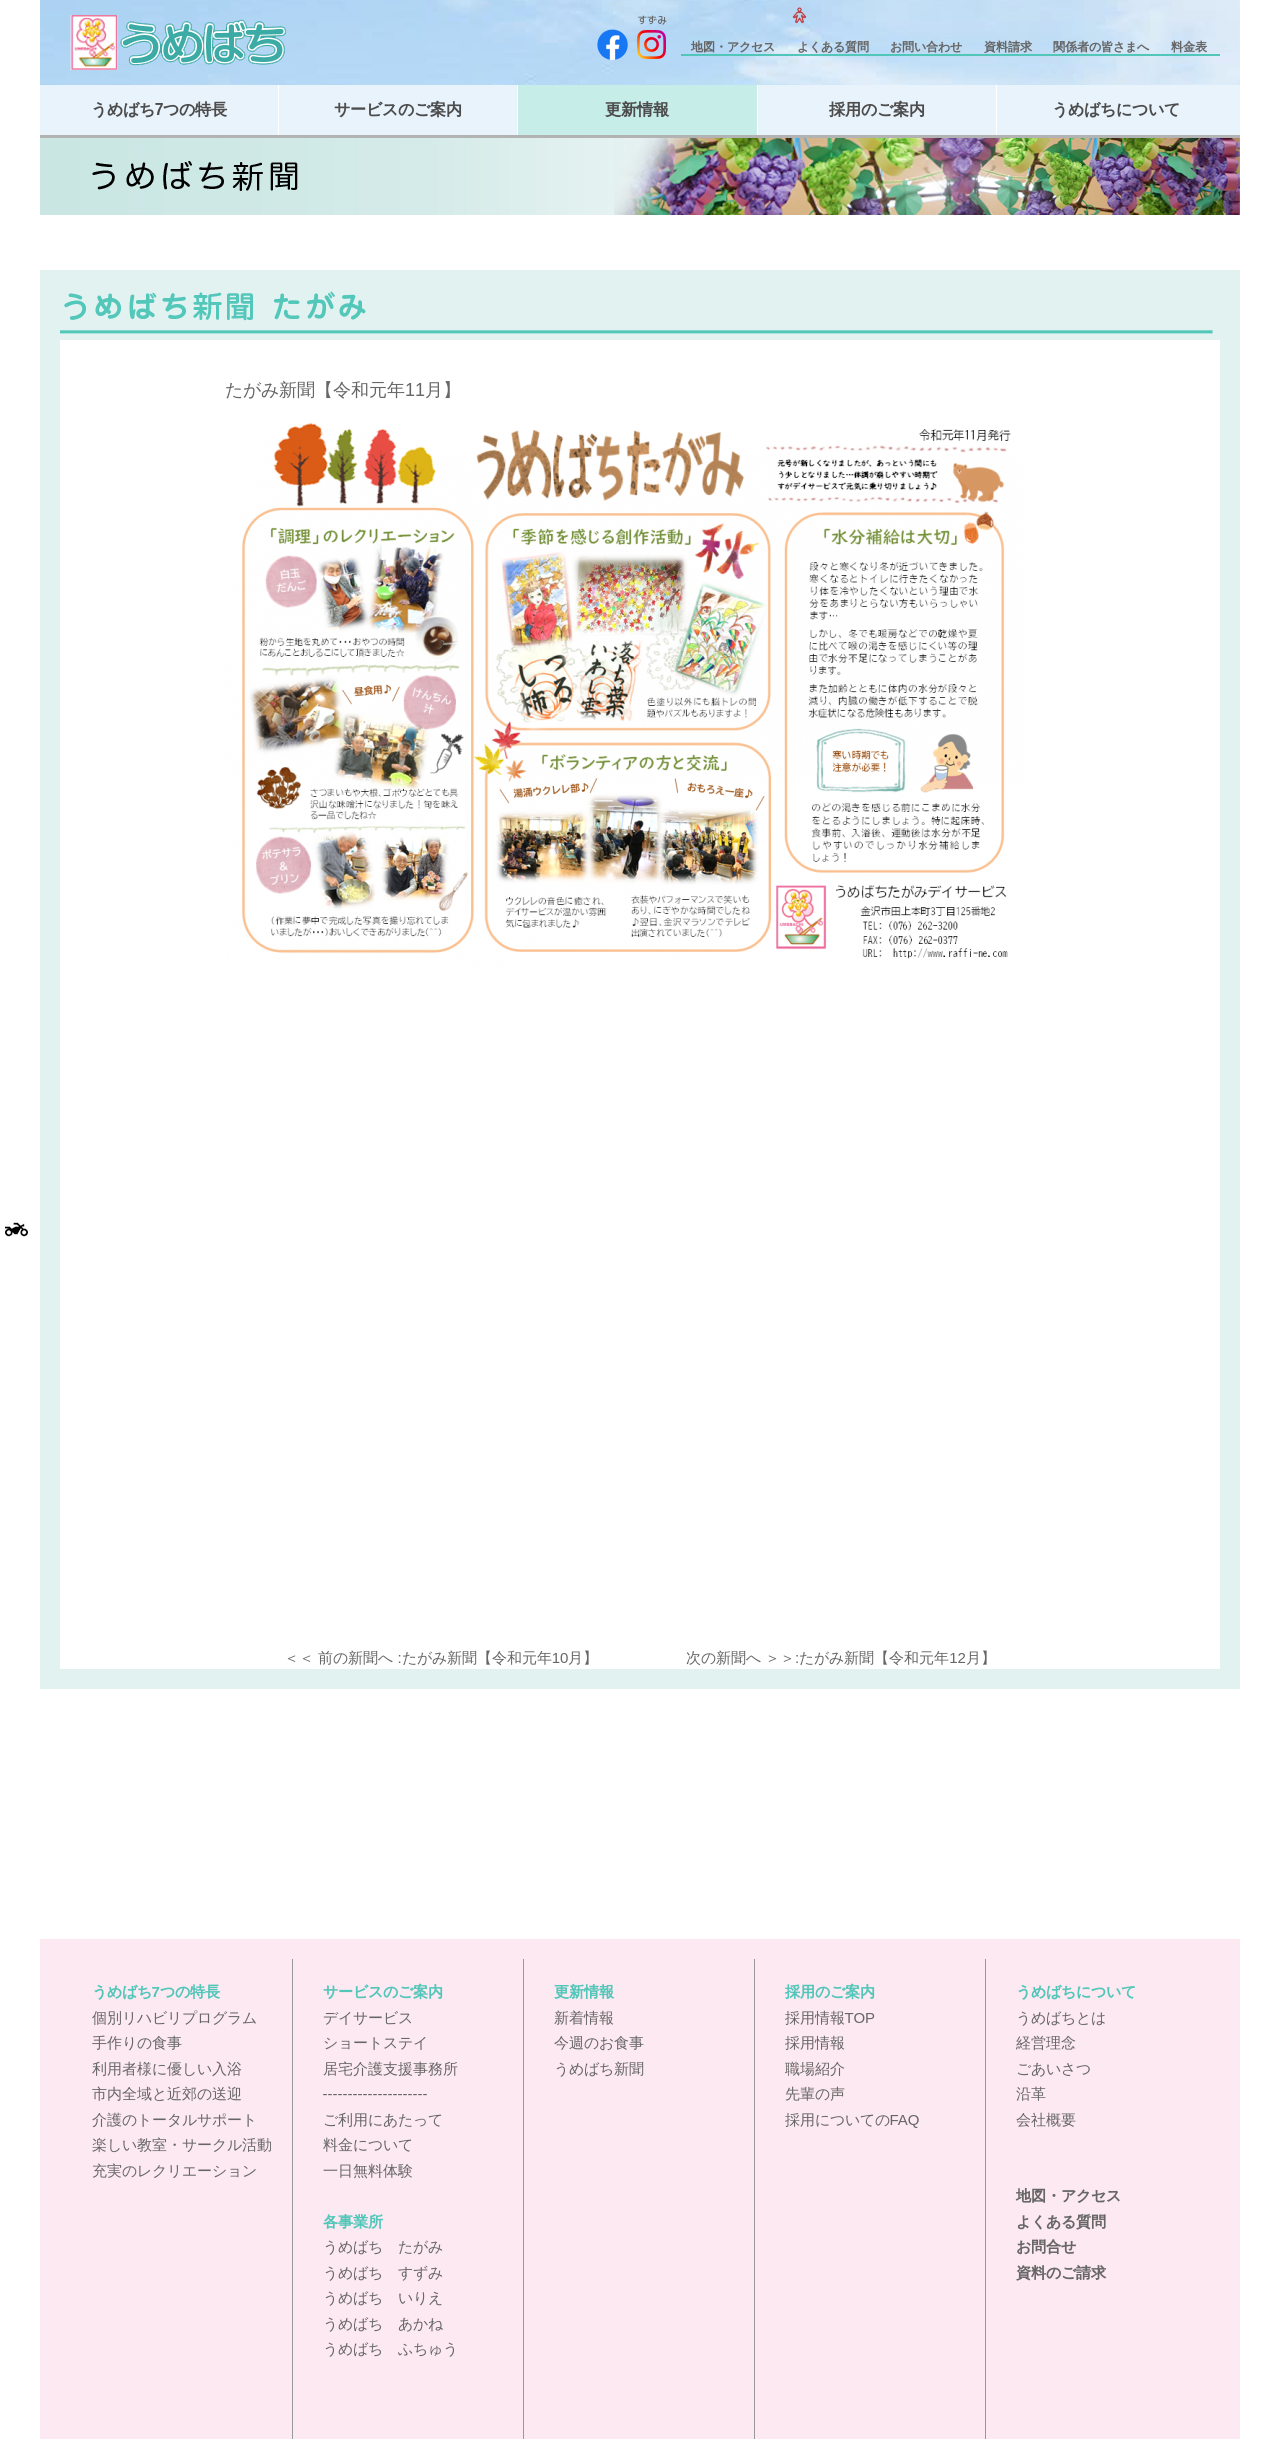 The image size is (1280, 2439). Describe the element at coordinates (16, 1229) in the screenshot. I see `view motorcycle-friendly routes` at that location.